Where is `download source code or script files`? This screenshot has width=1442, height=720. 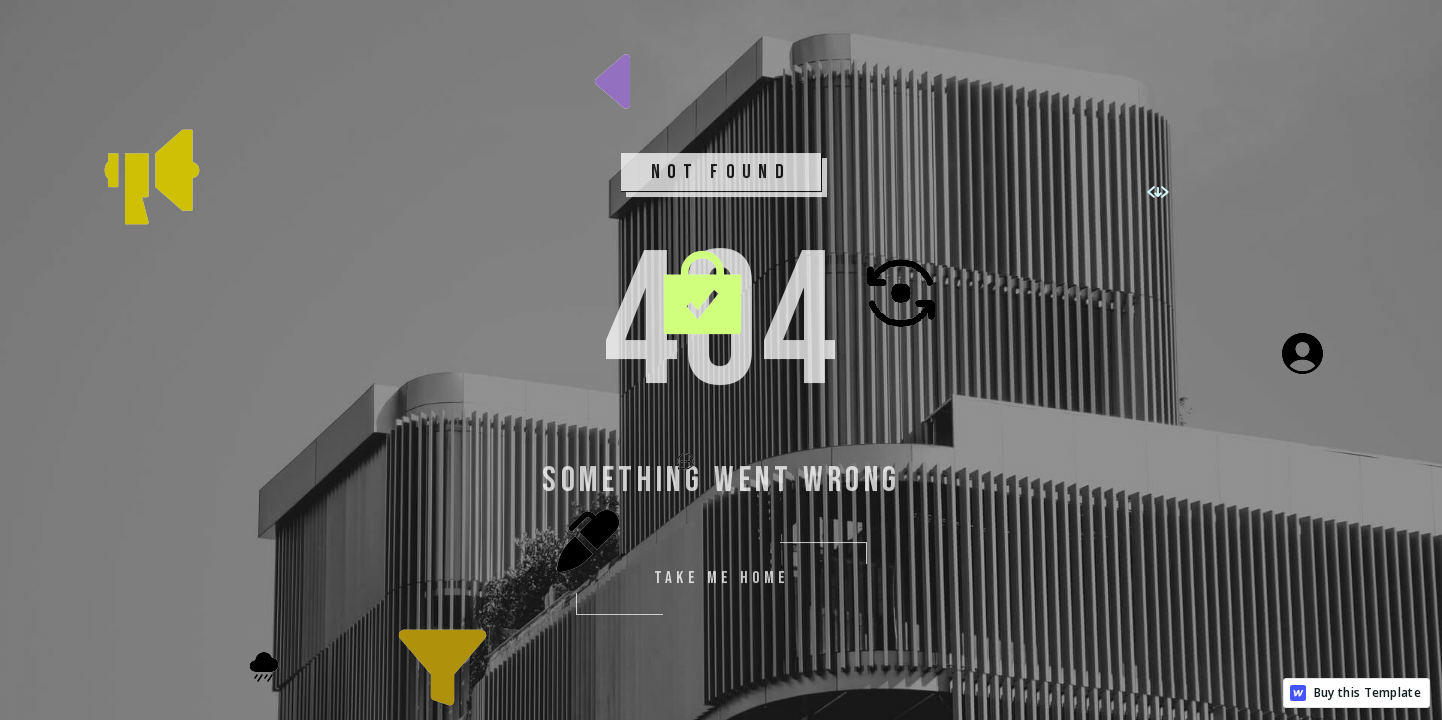 download source code or script files is located at coordinates (1158, 192).